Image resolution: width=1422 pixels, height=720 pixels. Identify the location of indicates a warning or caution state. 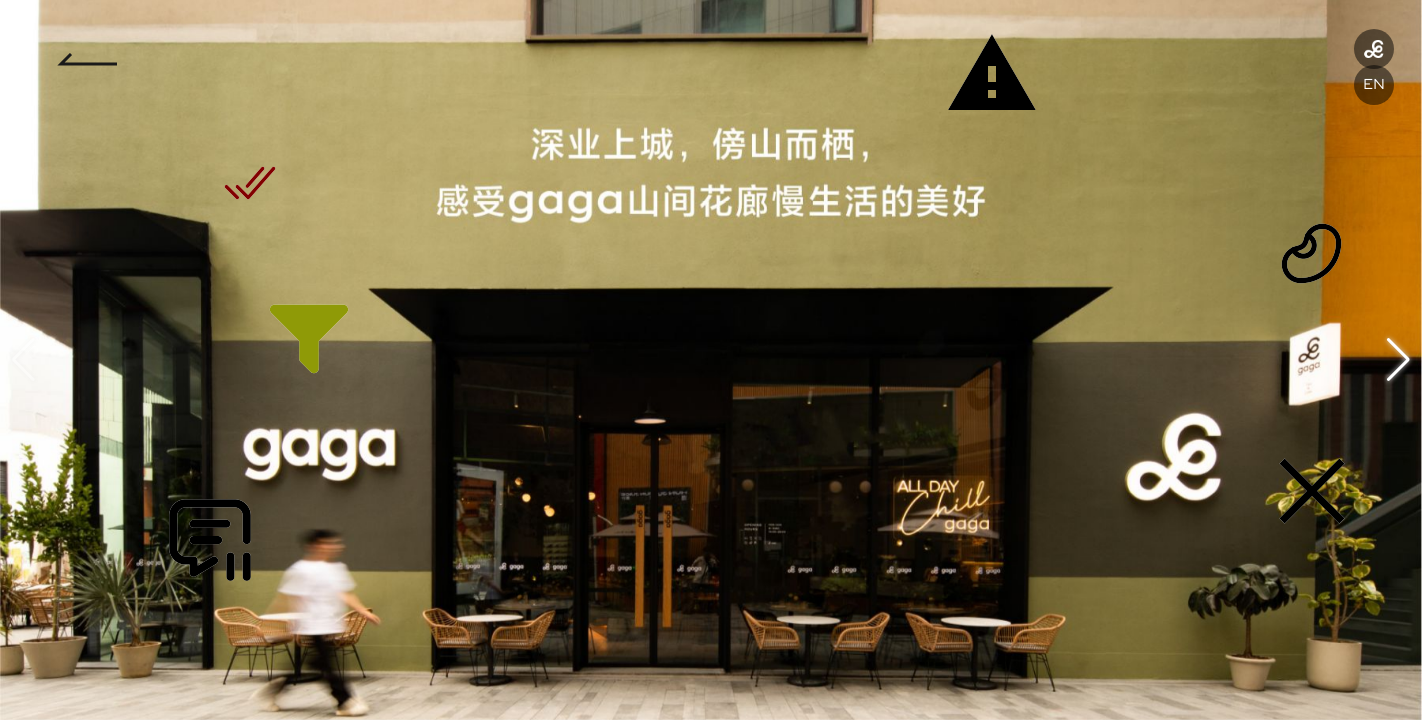
(992, 74).